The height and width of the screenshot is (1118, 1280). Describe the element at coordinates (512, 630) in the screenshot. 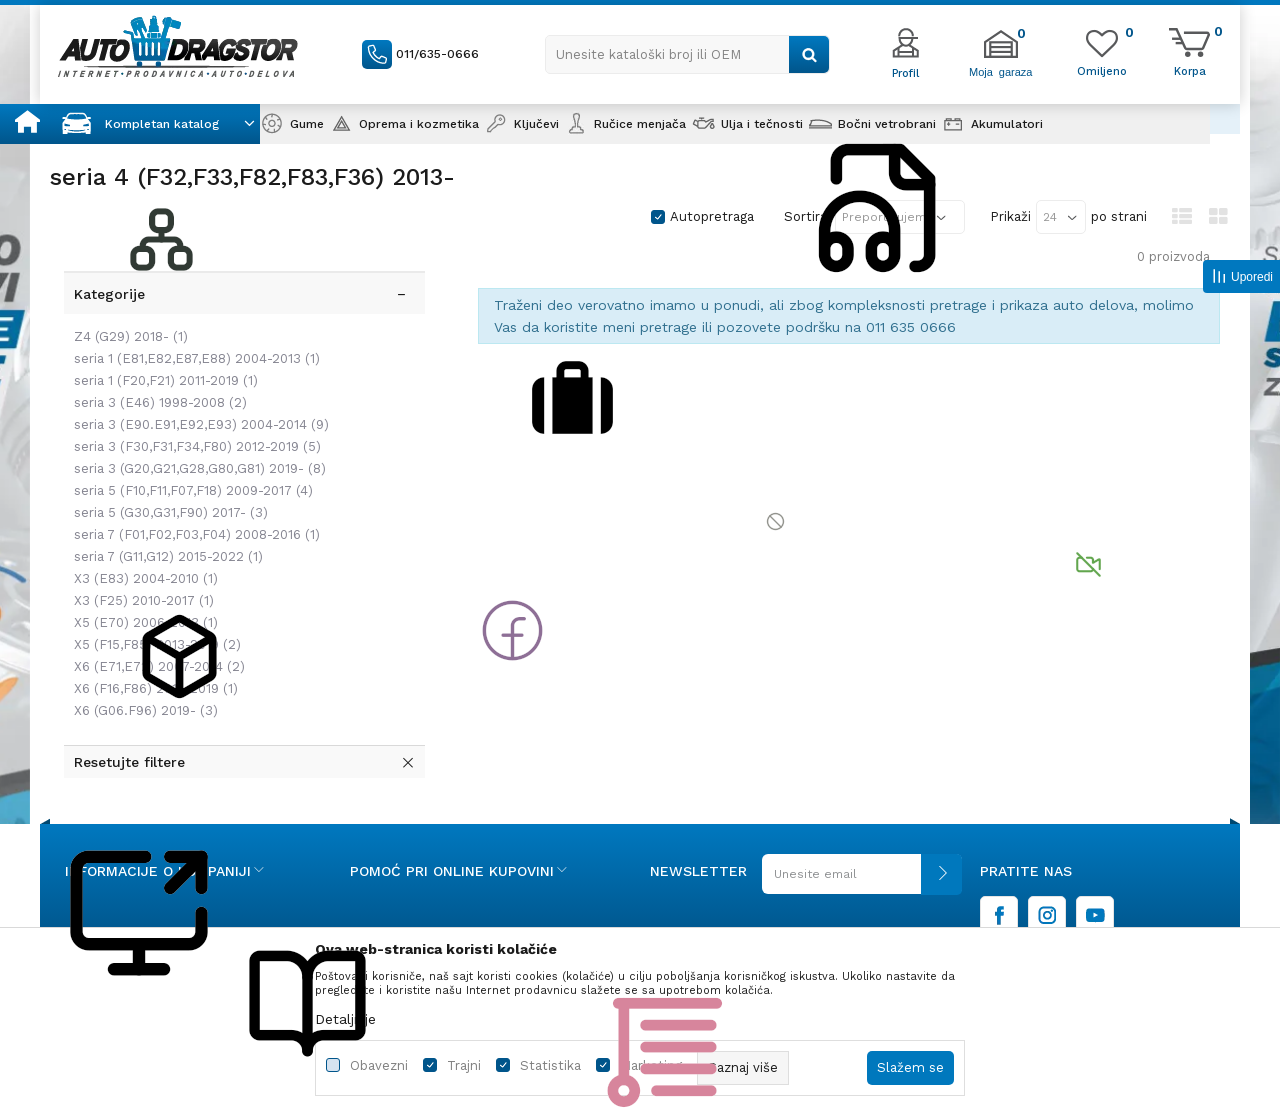

I see `open facebook app` at that location.